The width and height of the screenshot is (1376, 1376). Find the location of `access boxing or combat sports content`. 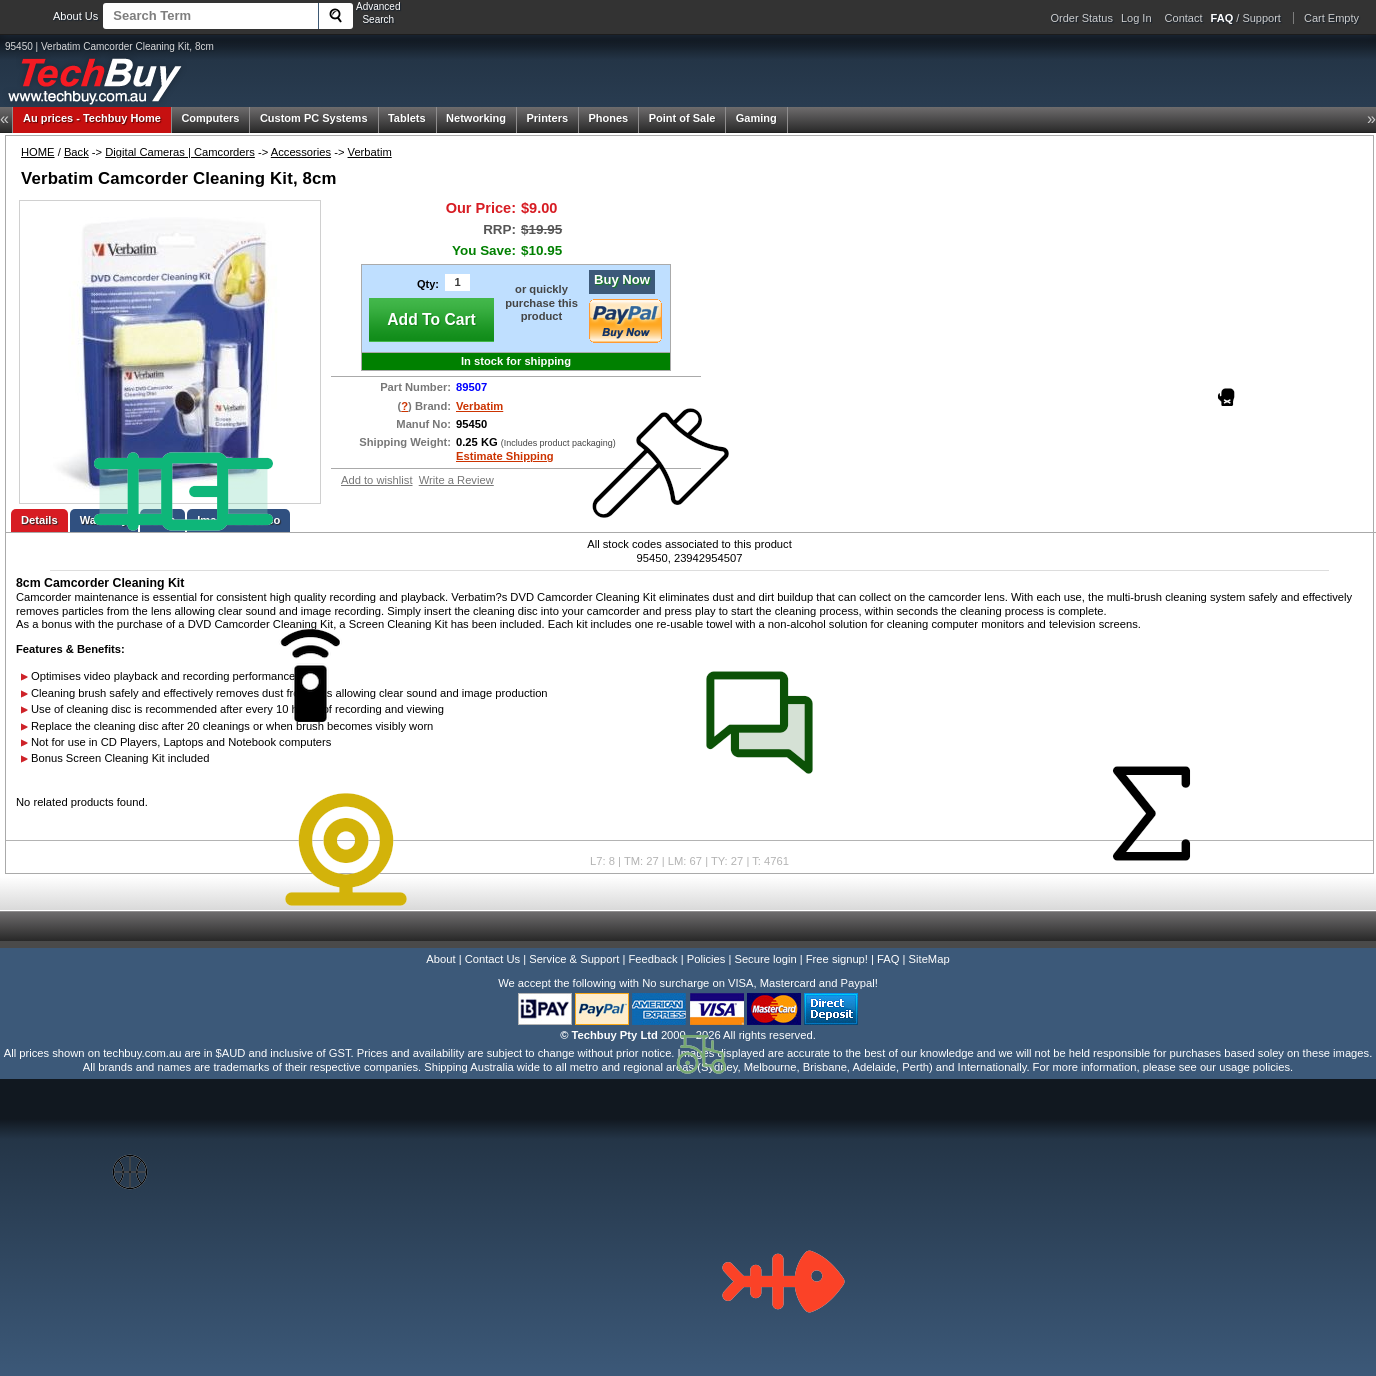

access boxing or combat sports content is located at coordinates (1226, 397).